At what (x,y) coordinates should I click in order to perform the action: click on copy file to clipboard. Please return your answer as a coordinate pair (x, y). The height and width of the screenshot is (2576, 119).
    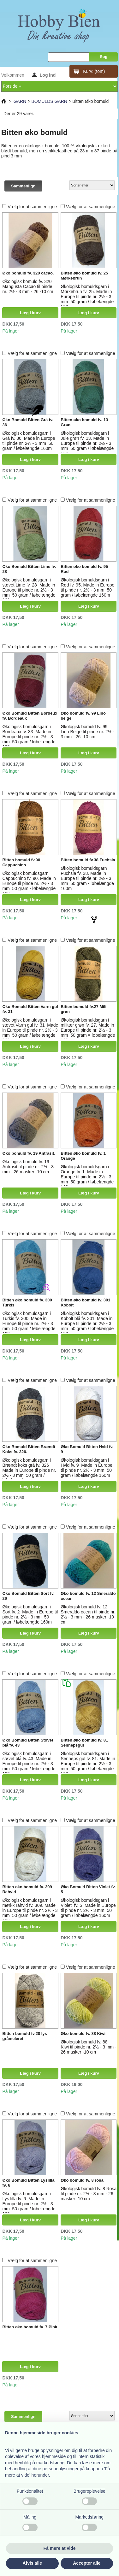
    Looking at the image, I should click on (67, 1683).